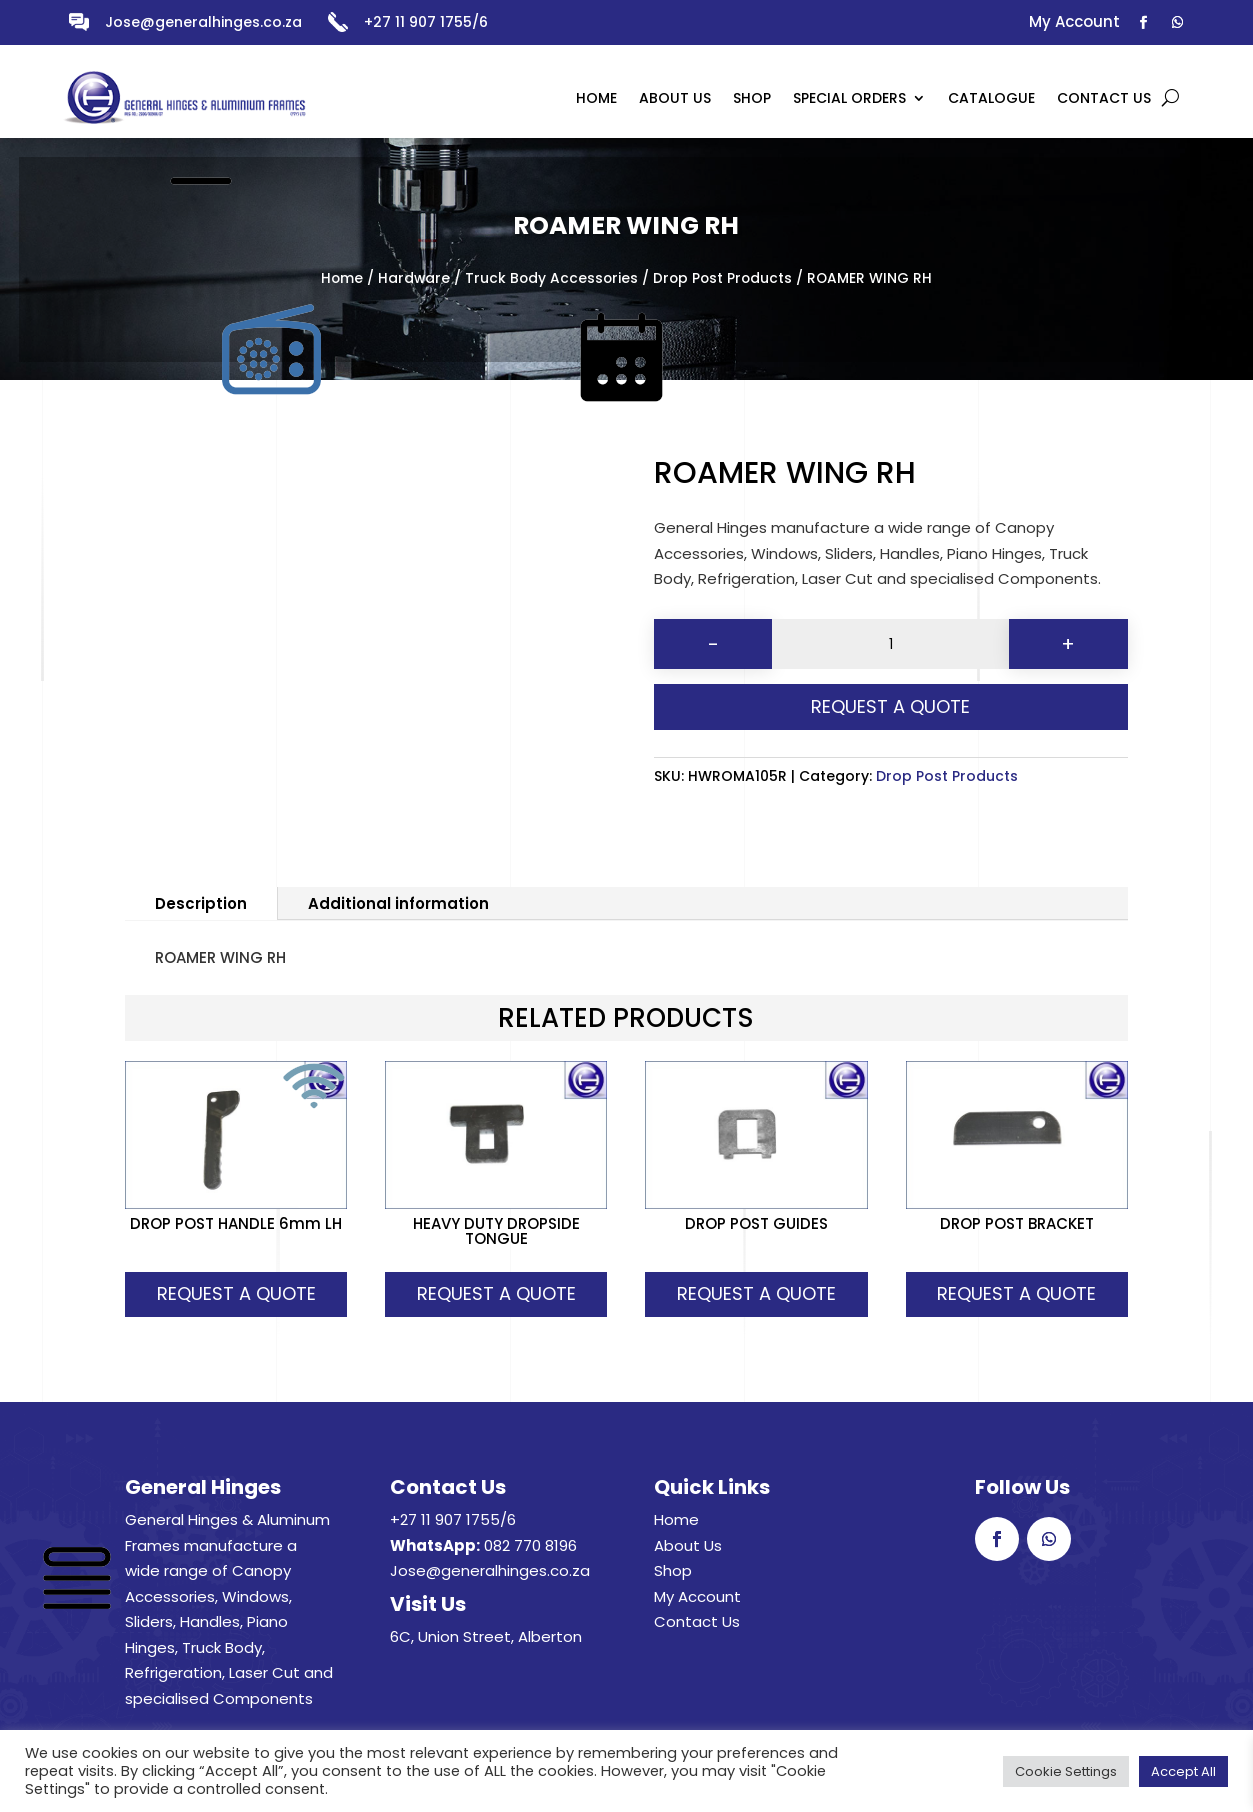 The image size is (1253, 1812). What do you see at coordinates (621, 360) in the screenshot?
I see `view calendar events` at bounding box center [621, 360].